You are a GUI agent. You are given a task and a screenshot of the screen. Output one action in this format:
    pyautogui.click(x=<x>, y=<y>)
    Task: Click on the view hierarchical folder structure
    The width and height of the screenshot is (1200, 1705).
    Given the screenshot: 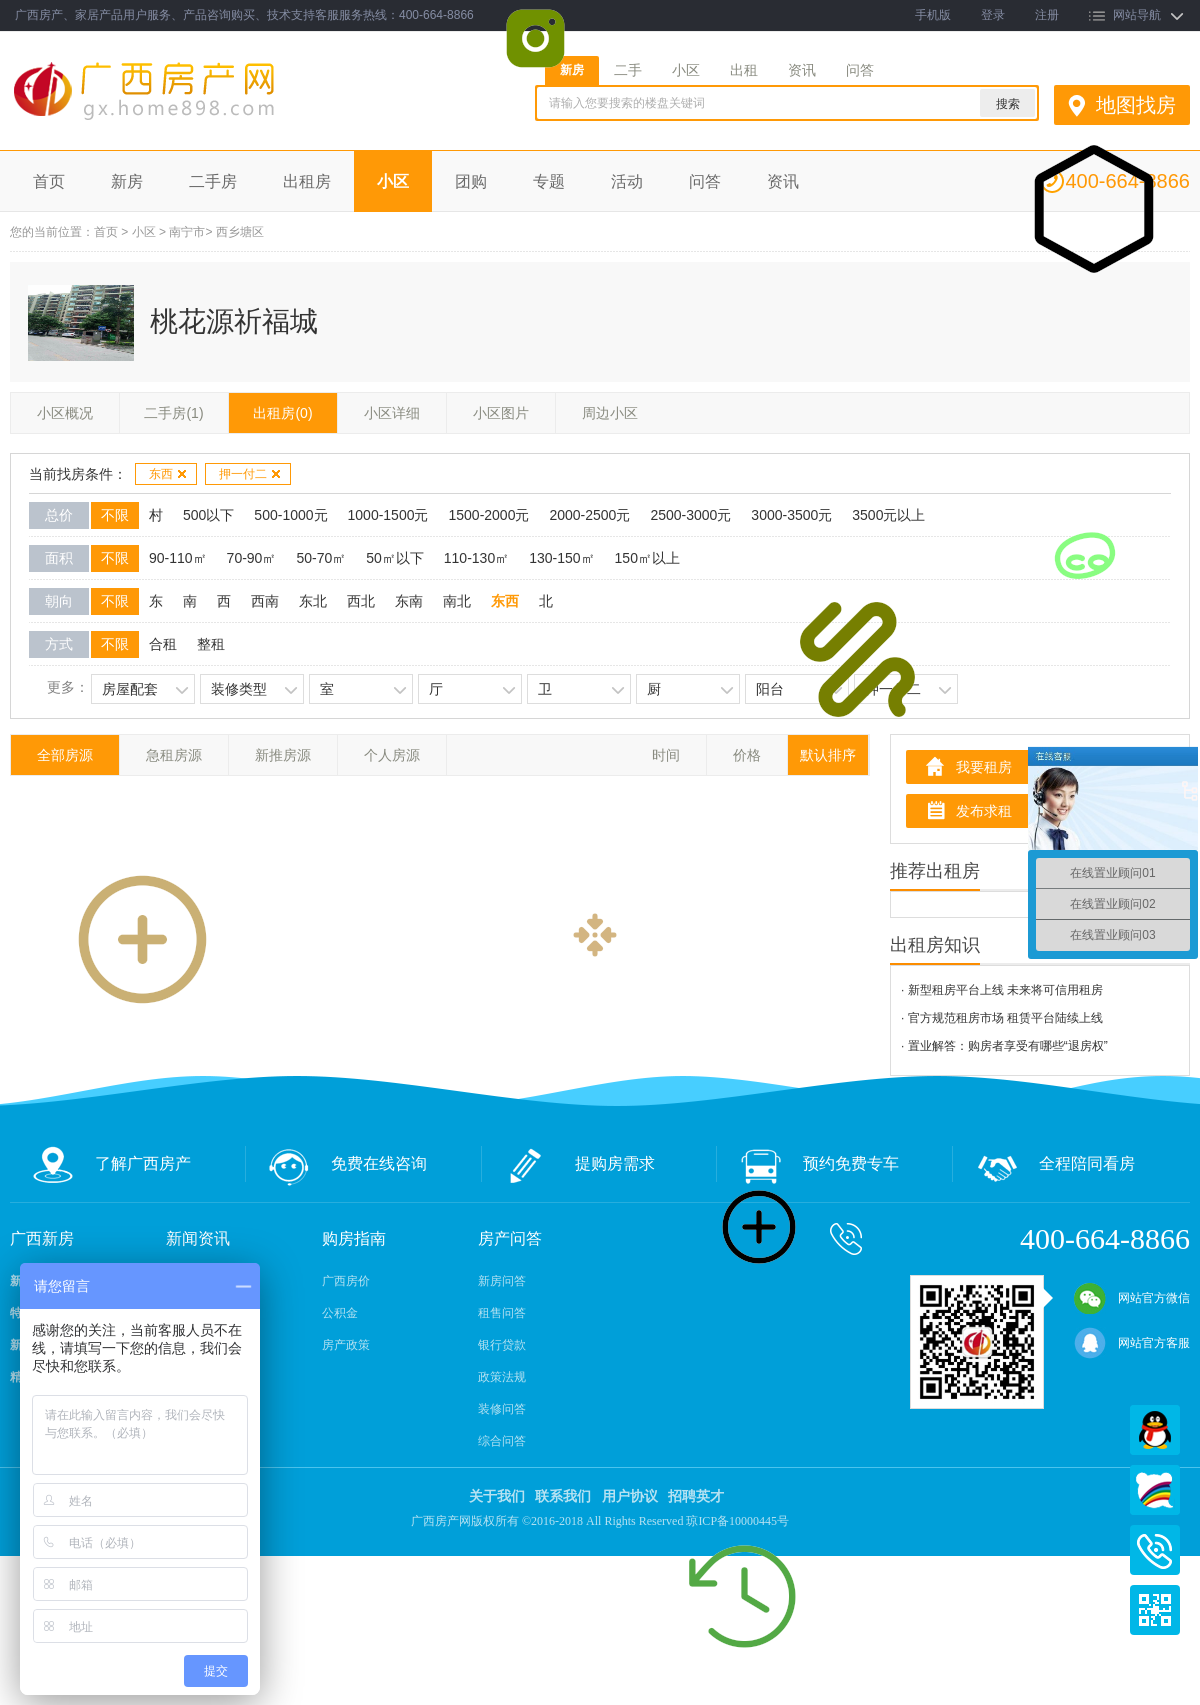 What is the action you would take?
    pyautogui.click(x=1189, y=791)
    